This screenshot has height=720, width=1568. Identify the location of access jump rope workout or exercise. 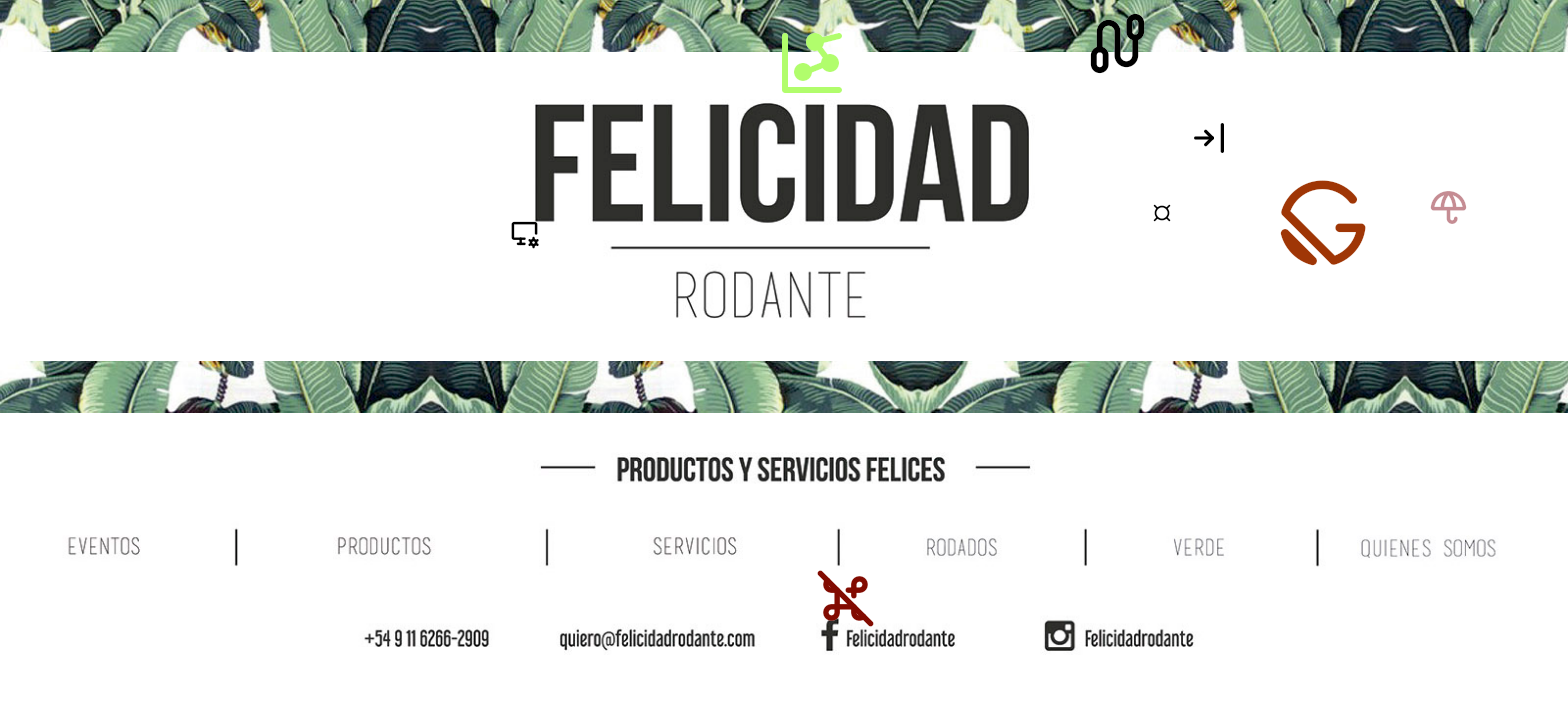
(1117, 43).